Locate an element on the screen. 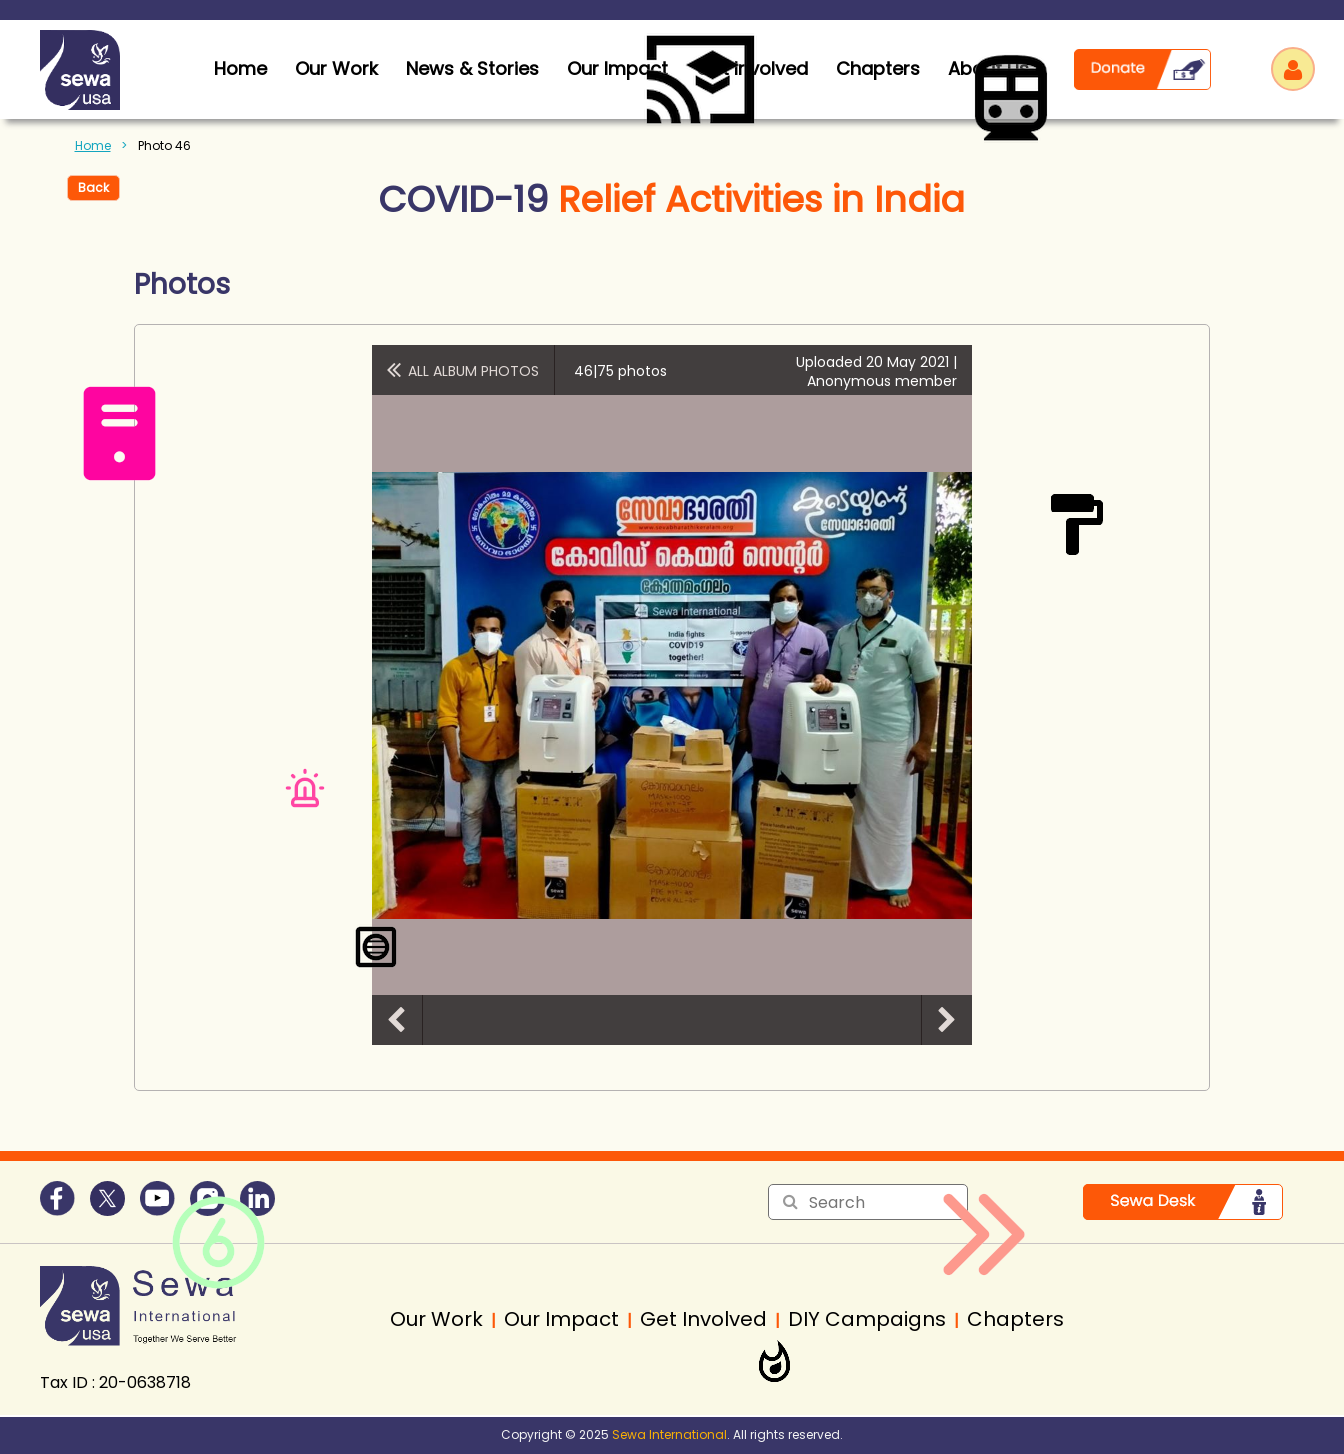 The width and height of the screenshot is (1344, 1454). get subway or metro directions is located at coordinates (1011, 100).